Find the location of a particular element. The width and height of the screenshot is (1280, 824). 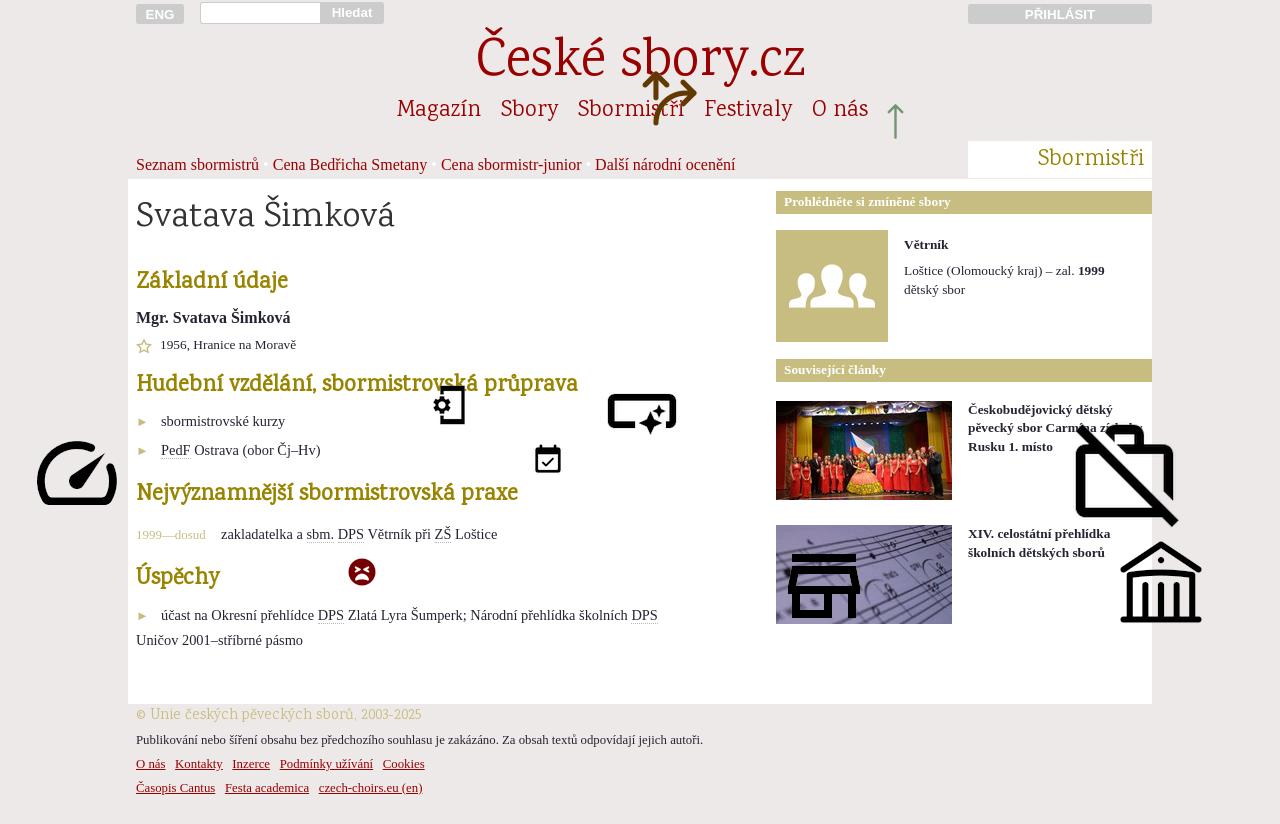

scroll to top of page is located at coordinates (895, 121).